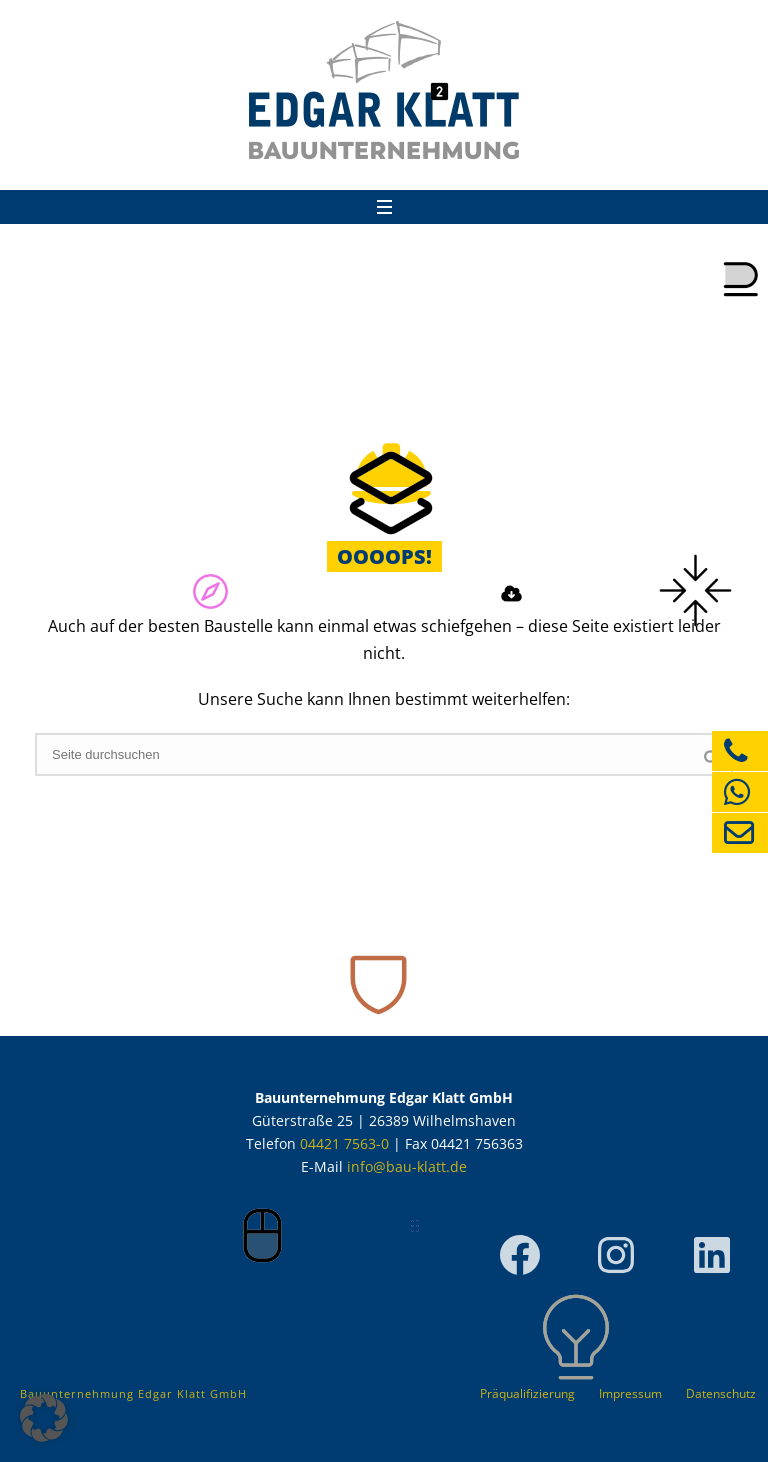  I want to click on indicates step two in a multi-step process, so click(439, 91).